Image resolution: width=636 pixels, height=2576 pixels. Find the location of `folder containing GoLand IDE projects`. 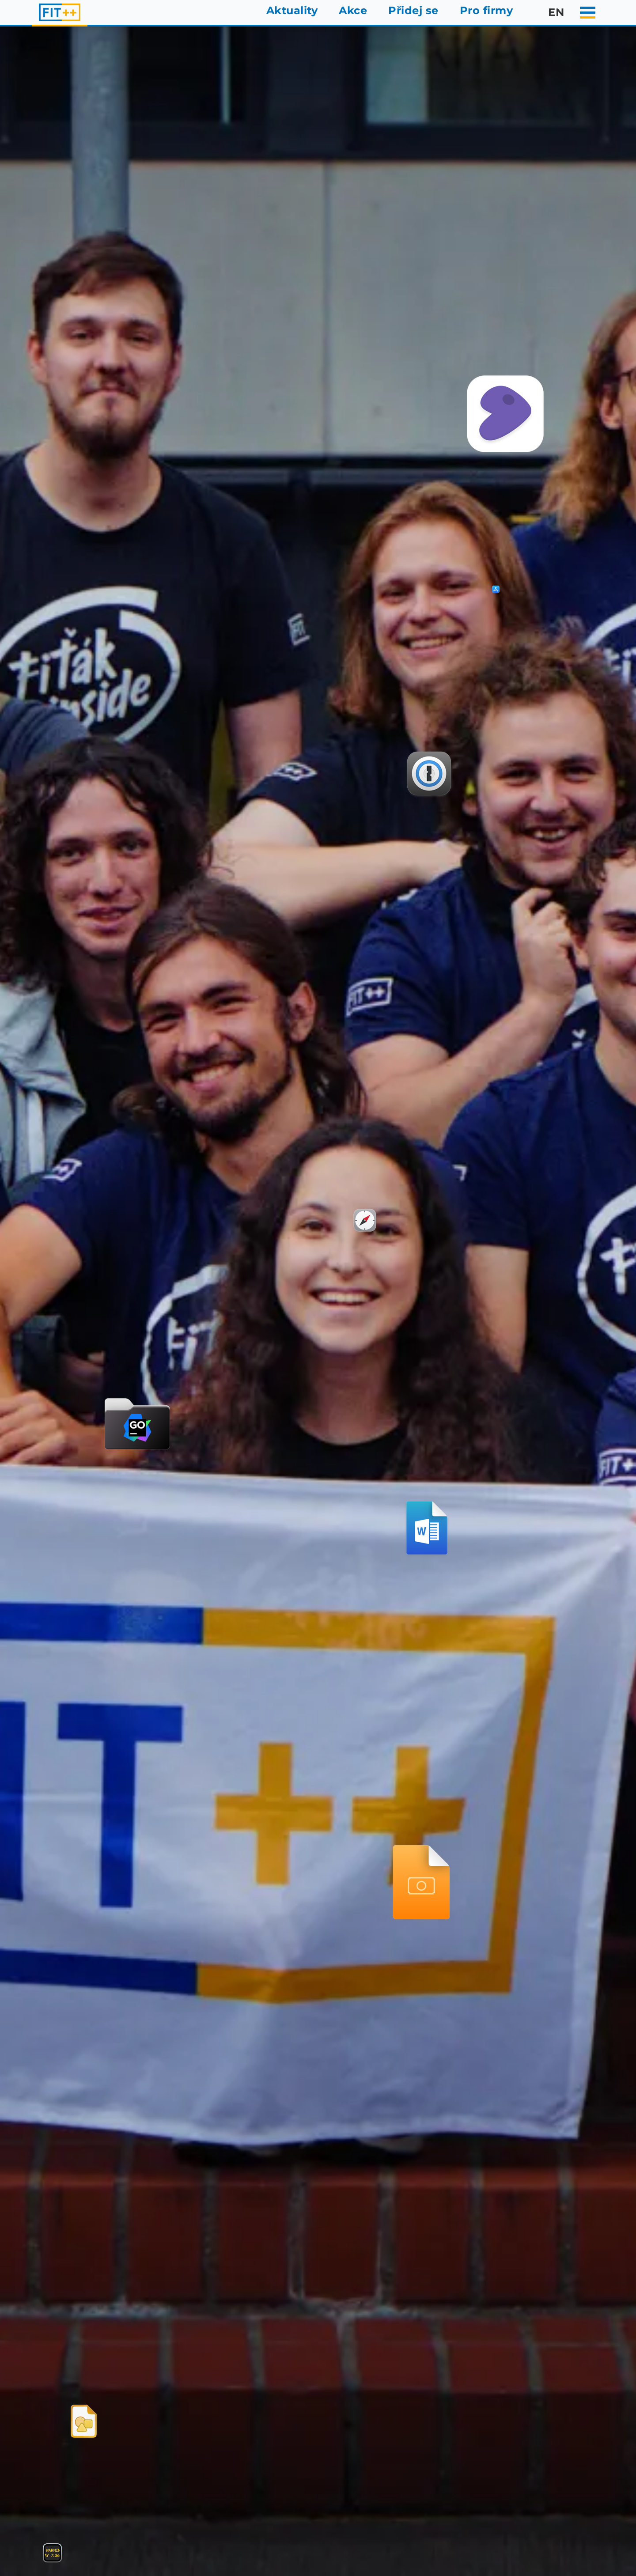

folder containing GoLand IDE projects is located at coordinates (137, 1426).